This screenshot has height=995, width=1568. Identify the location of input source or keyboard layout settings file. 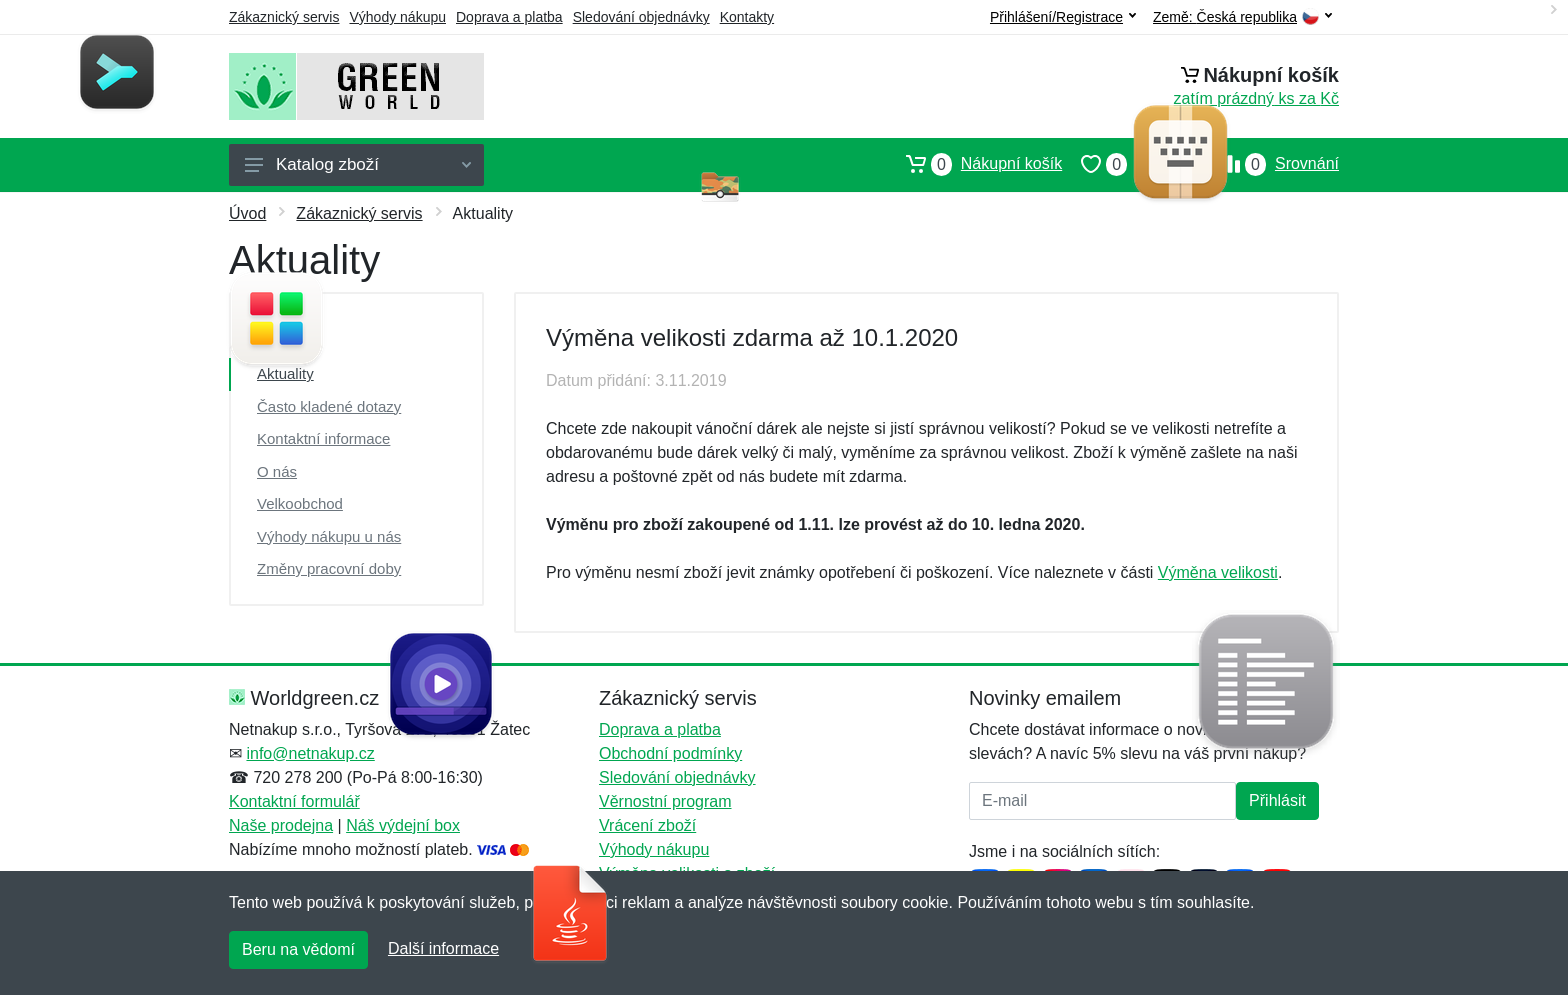
(1180, 153).